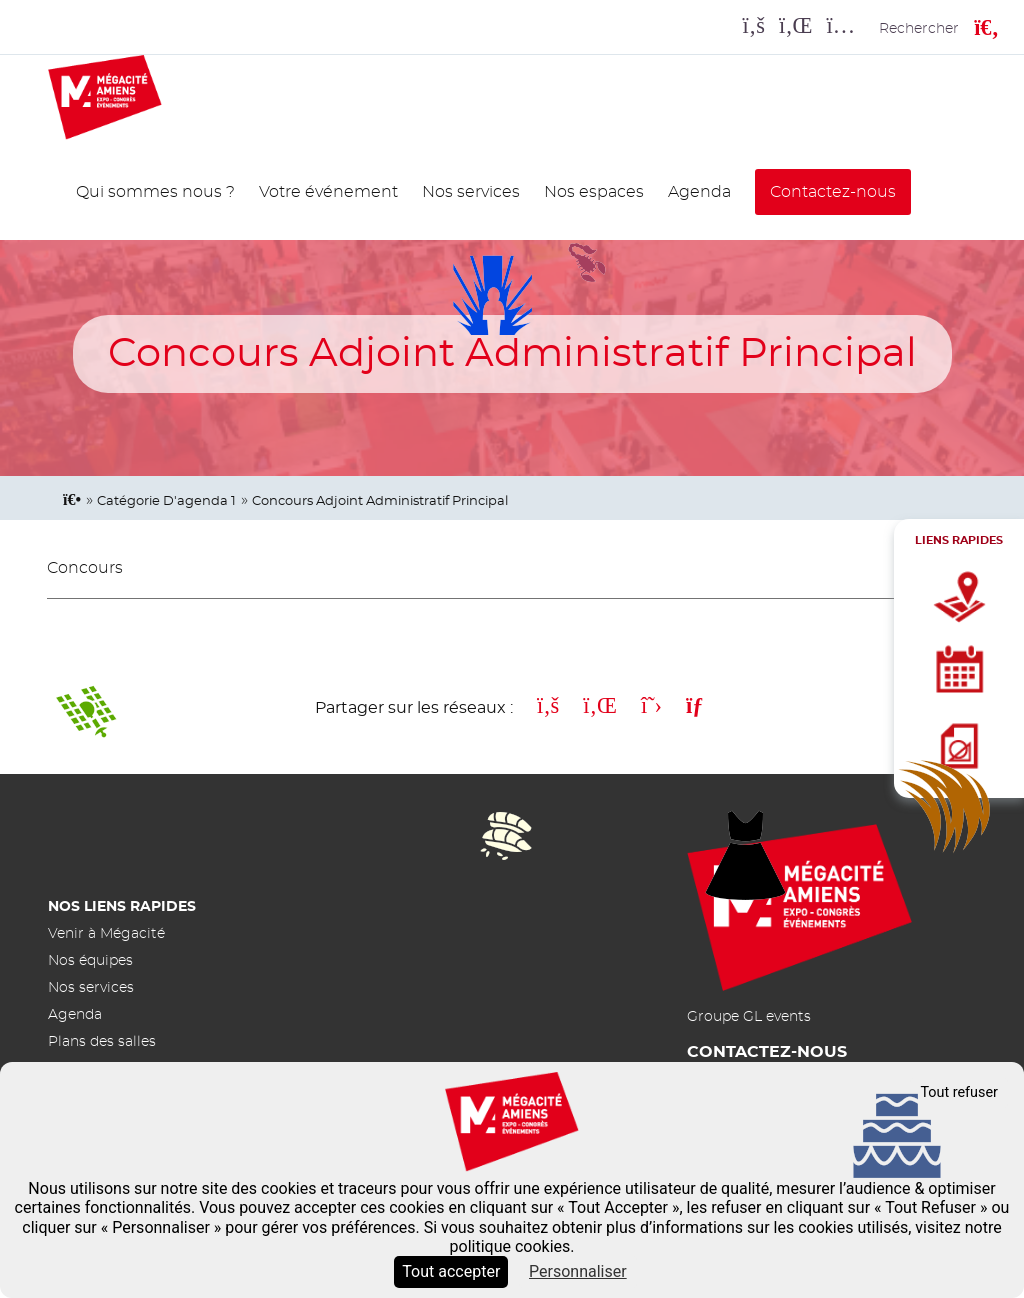 The height and width of the screenshot is (1298, 1024). Describe the element at coordinates (897, 1131) in the screenshot. I see `view cake or bakery options` at that location.